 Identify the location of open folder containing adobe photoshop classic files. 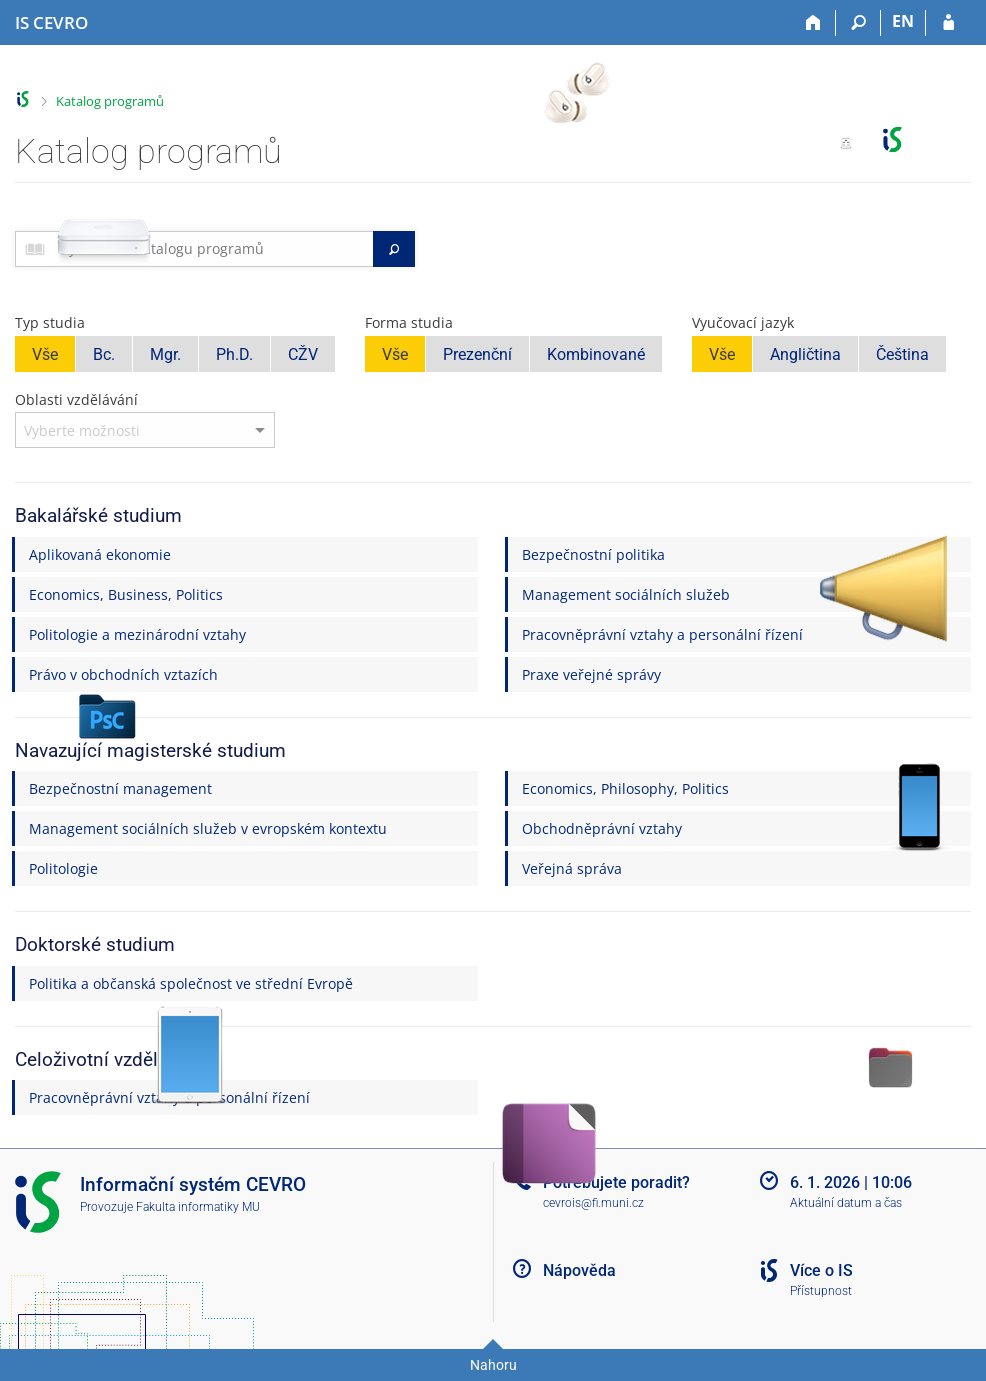
(107, 718).